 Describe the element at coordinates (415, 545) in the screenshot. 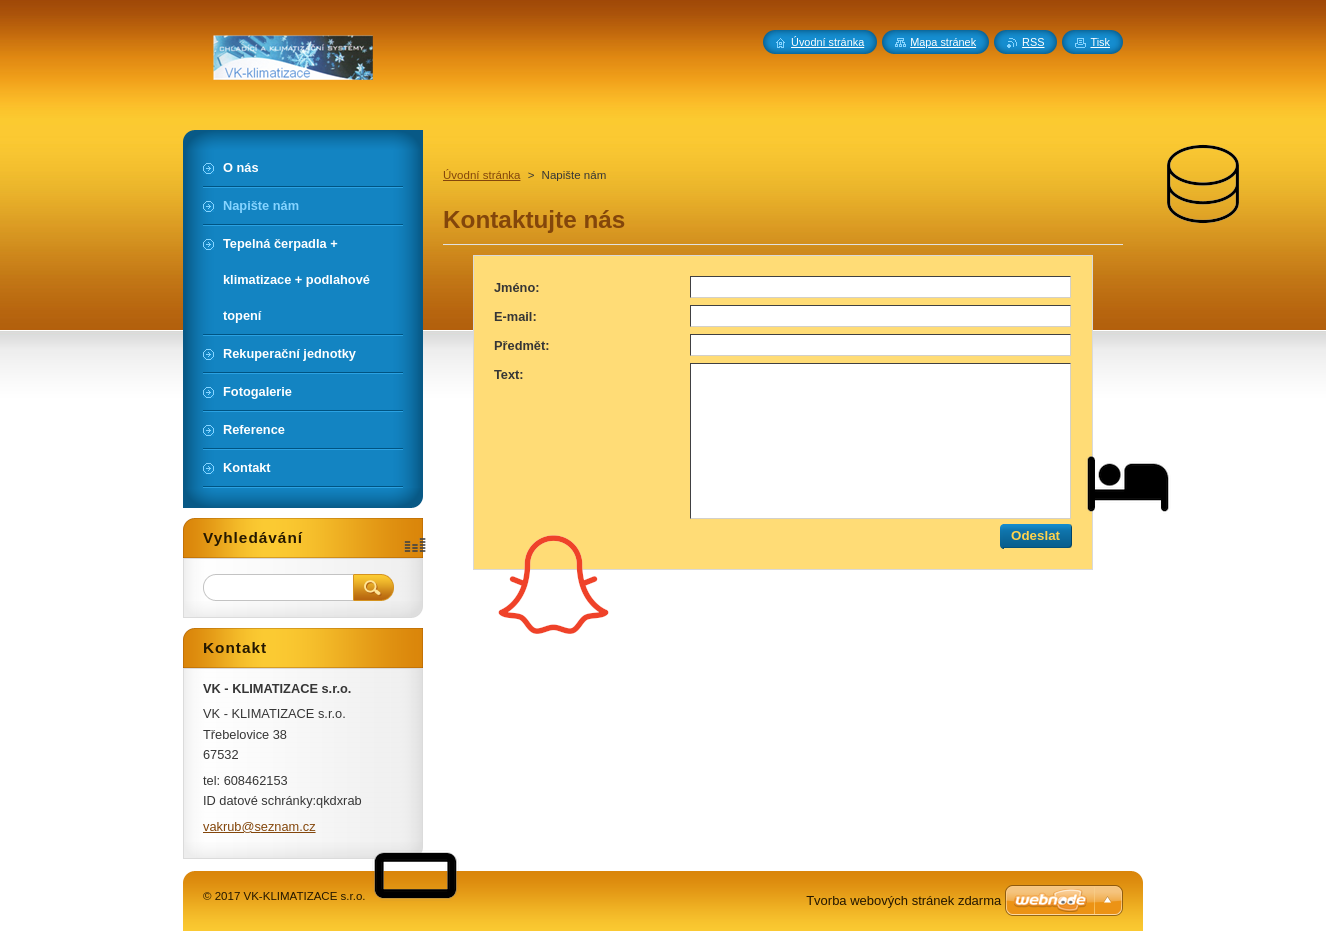

I see `adjust audio equalizer settings` at that location.